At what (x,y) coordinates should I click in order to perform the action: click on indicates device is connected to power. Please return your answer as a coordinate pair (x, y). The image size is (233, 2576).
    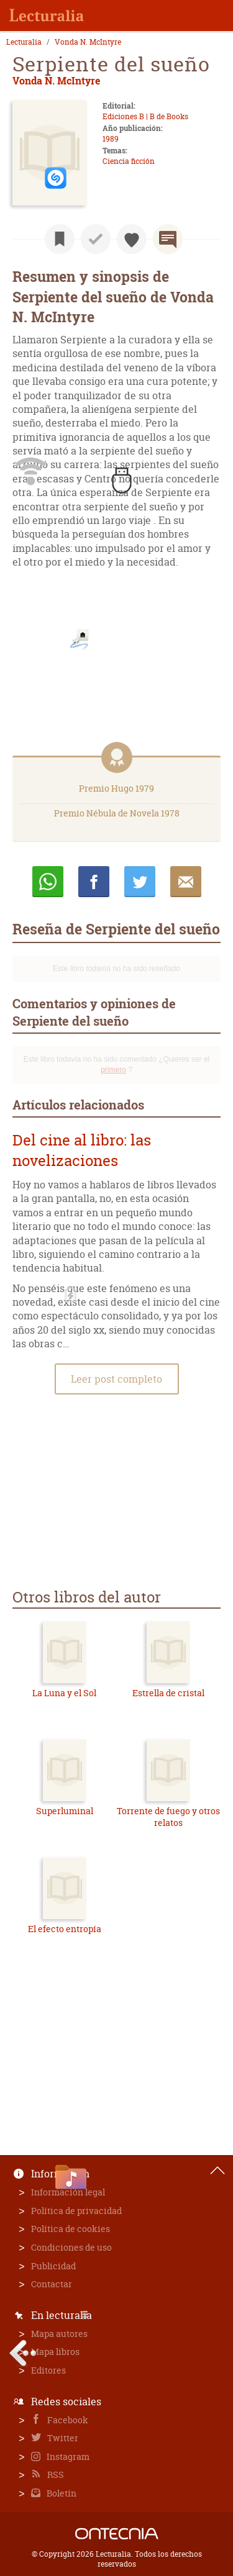
    Looking at the image, I should click on (70, 1295).